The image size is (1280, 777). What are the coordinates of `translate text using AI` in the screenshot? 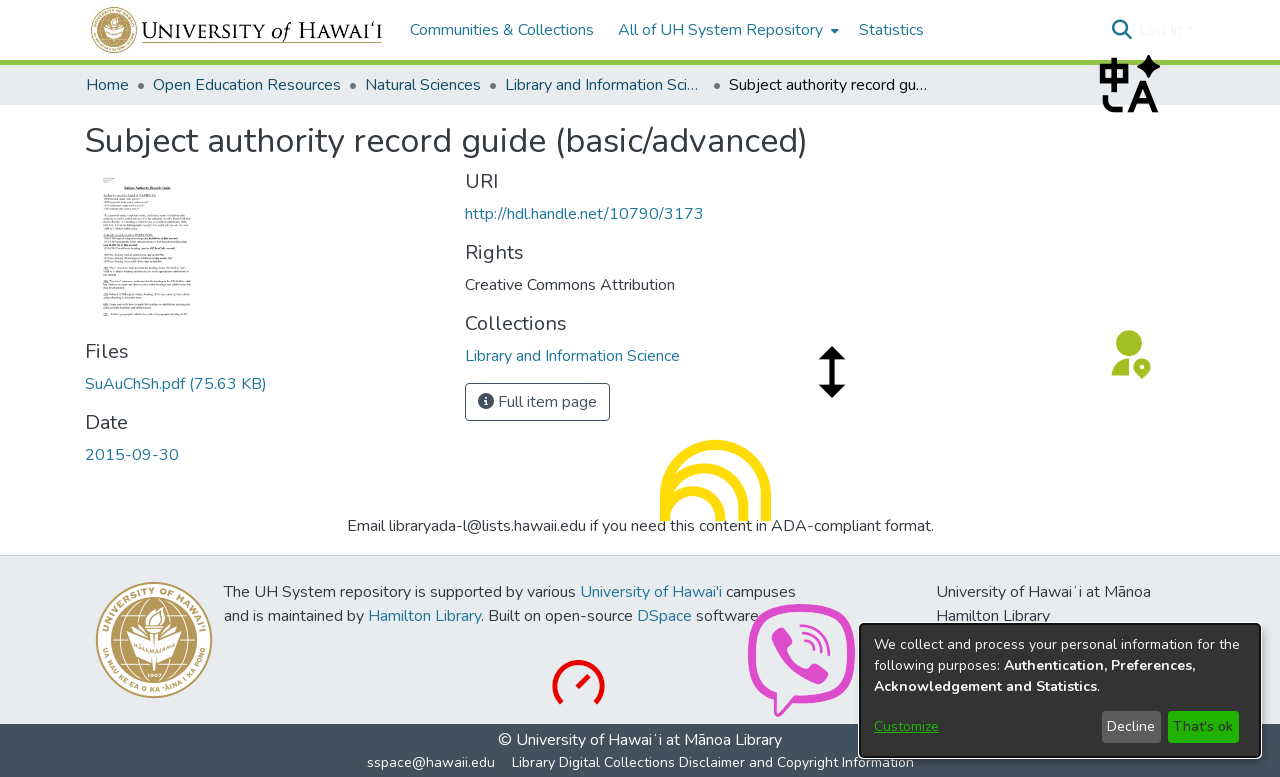 It's located at (1128, 86).